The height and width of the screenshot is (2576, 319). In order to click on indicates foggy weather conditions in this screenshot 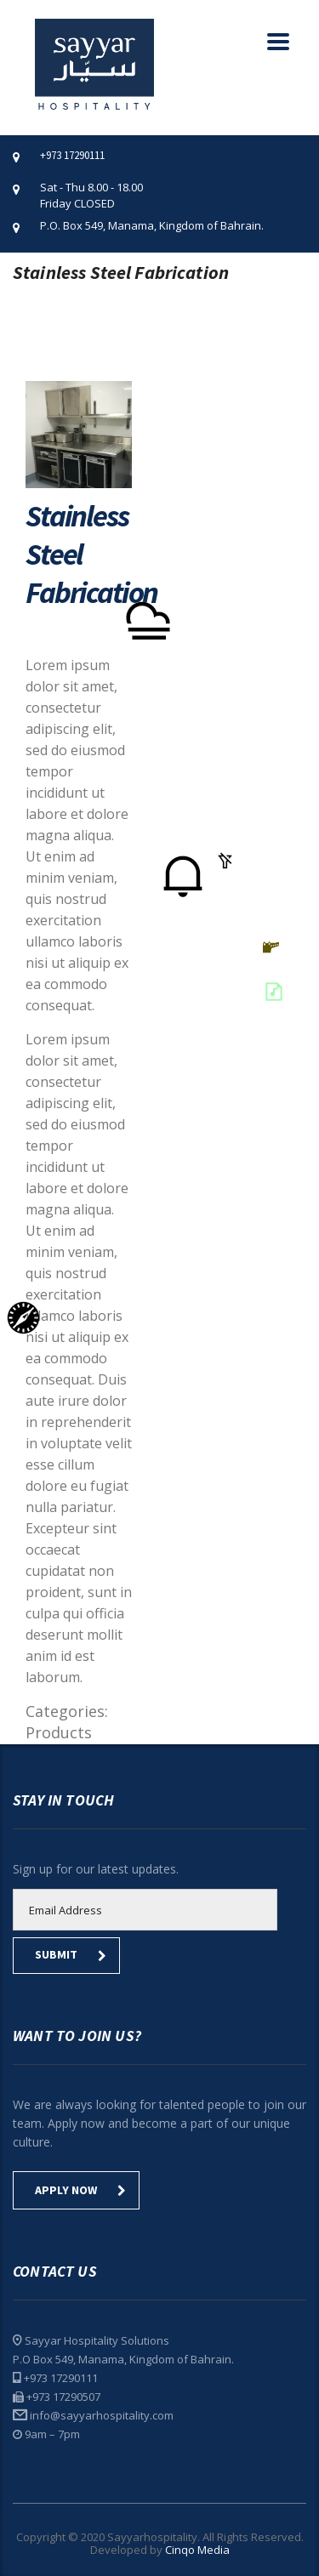, I will do `click(148, 622)`.